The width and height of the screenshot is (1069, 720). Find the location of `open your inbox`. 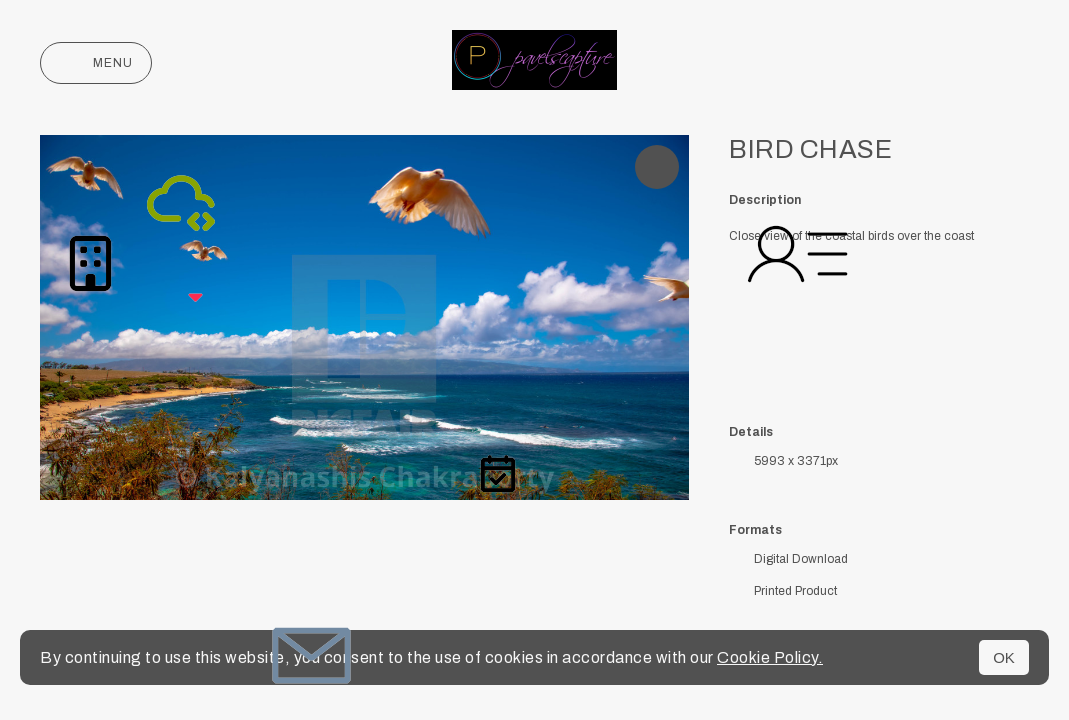

open your inbox is located at coordinates (311, 655).